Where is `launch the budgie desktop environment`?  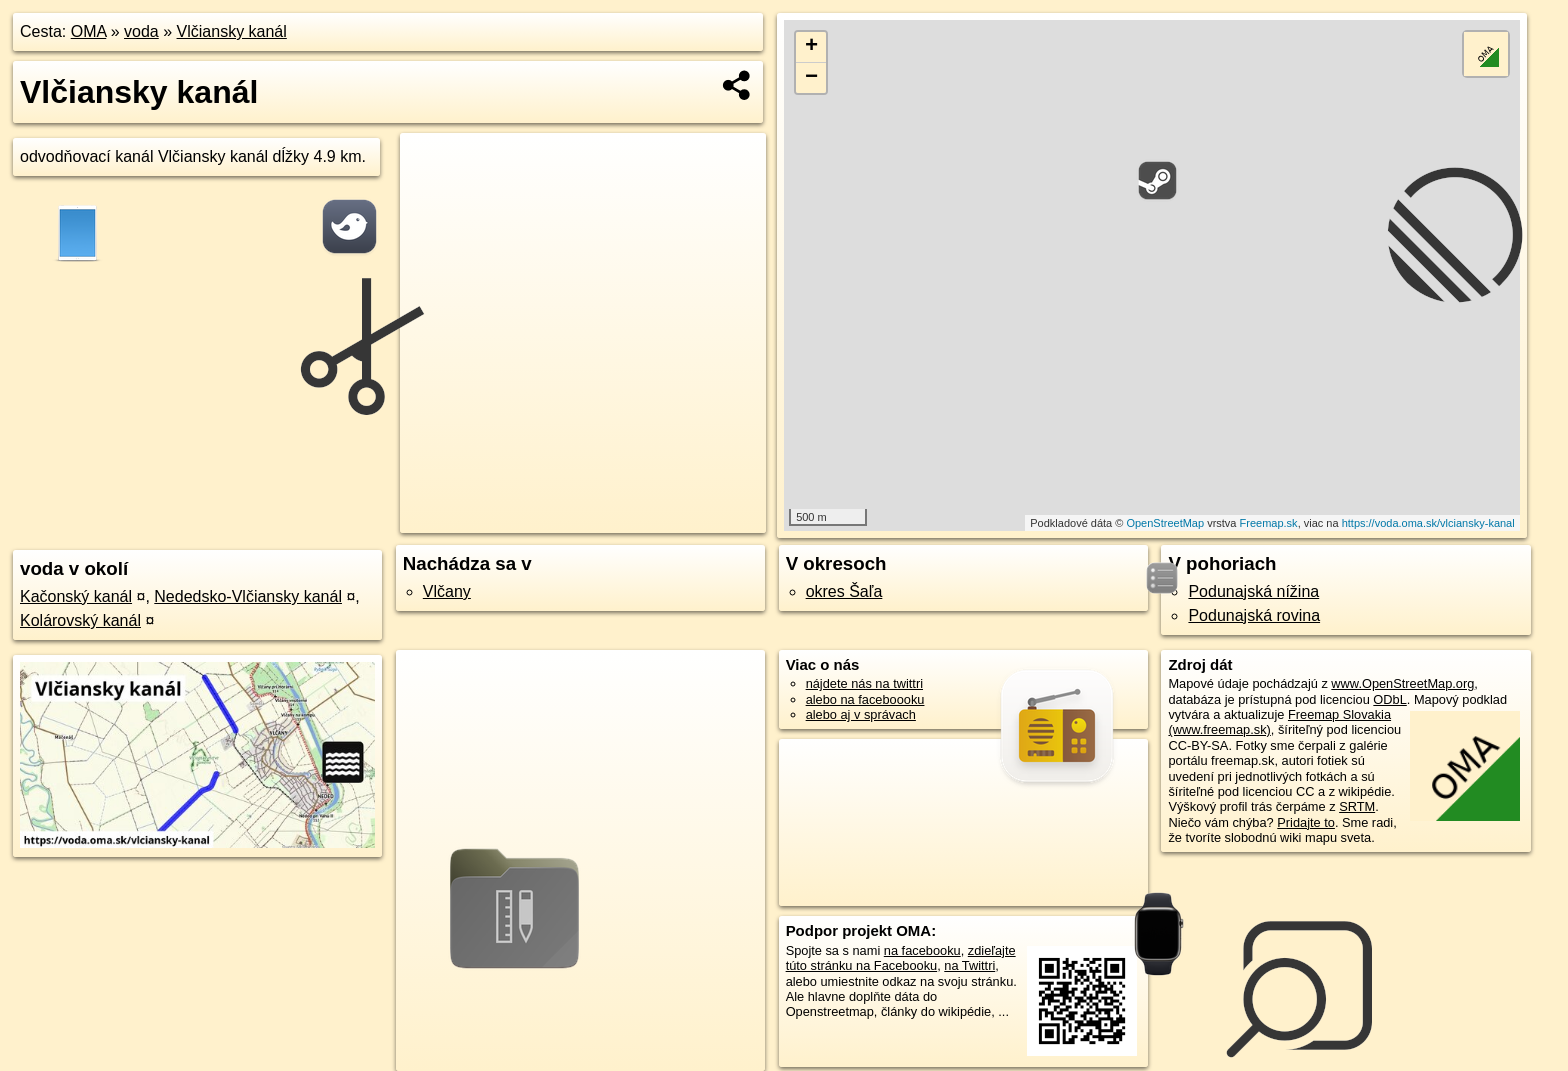
launch the budgie desktop environment is located at coordinates (349, 226).